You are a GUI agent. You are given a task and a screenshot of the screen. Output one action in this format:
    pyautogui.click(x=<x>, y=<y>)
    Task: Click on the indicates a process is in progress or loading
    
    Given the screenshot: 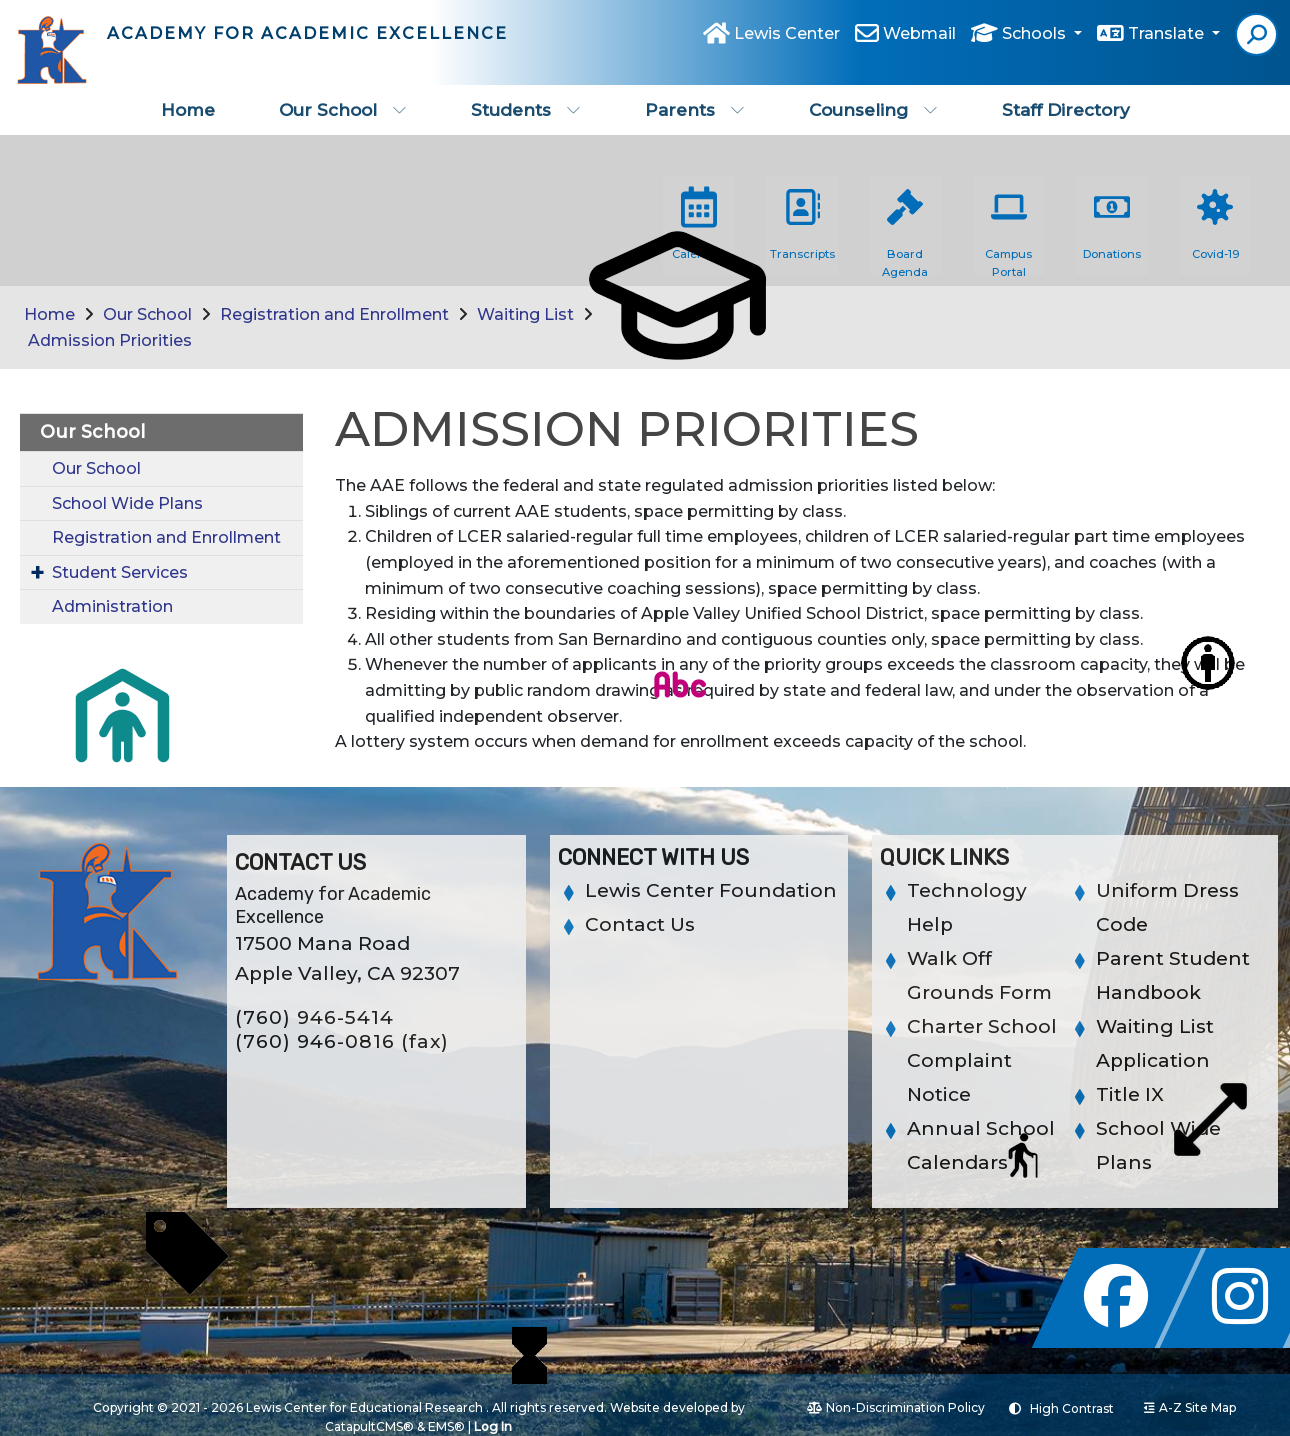 What is the action you would take?
    pyautogui.click(x=529, y=1355)
    